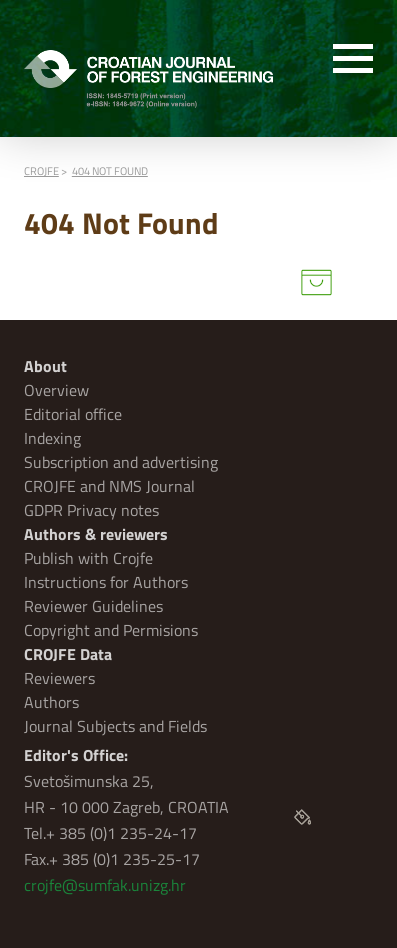  Describe the element at coordinates (316, 282) in the screenshot. I see `view your shopping bag` at that location.